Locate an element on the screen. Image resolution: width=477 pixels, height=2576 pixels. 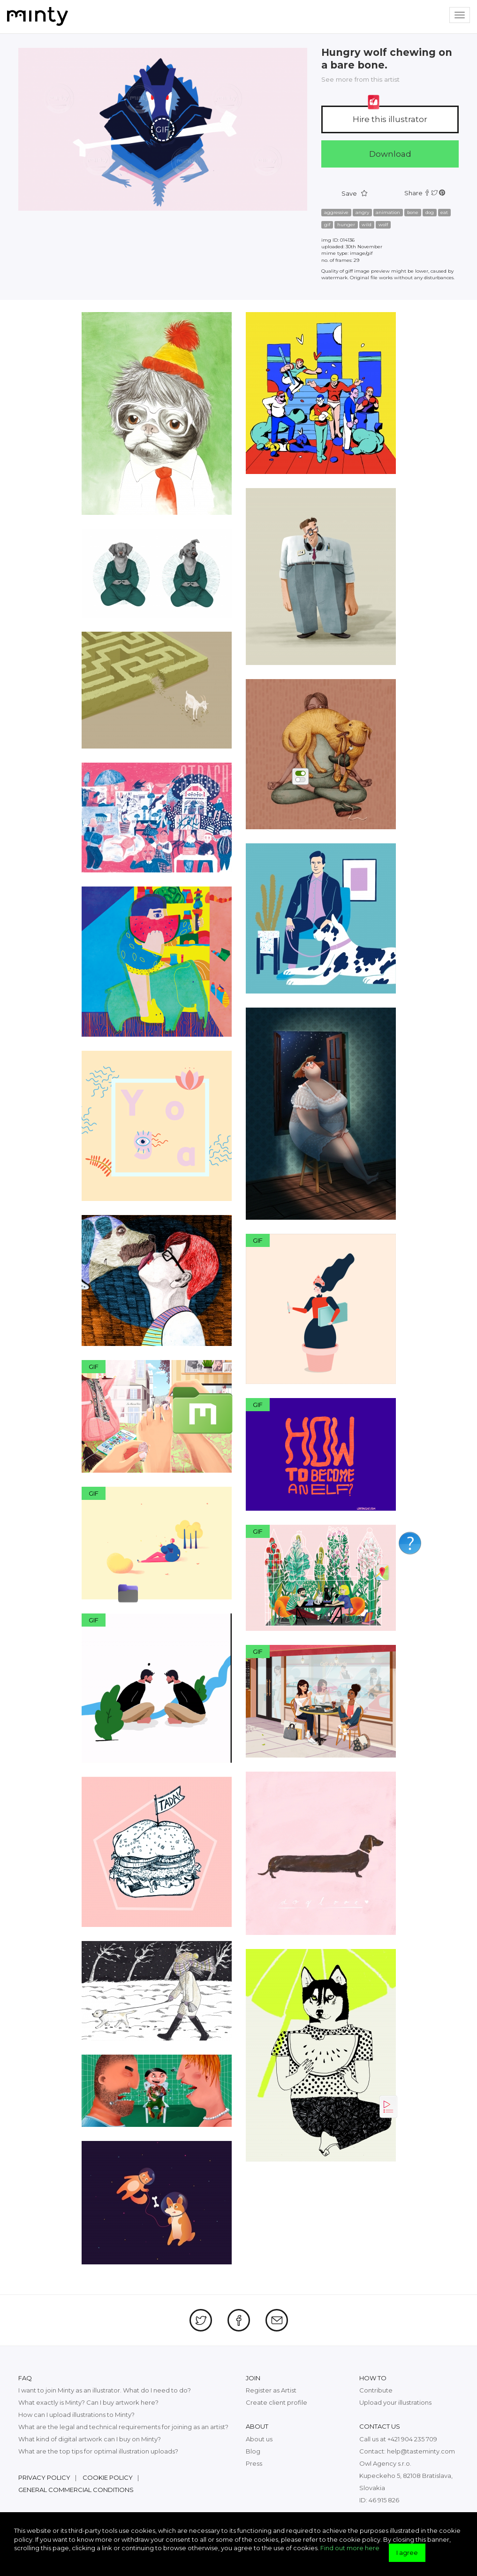
open unity tweak tool settings is located at coordinates (300, 776).